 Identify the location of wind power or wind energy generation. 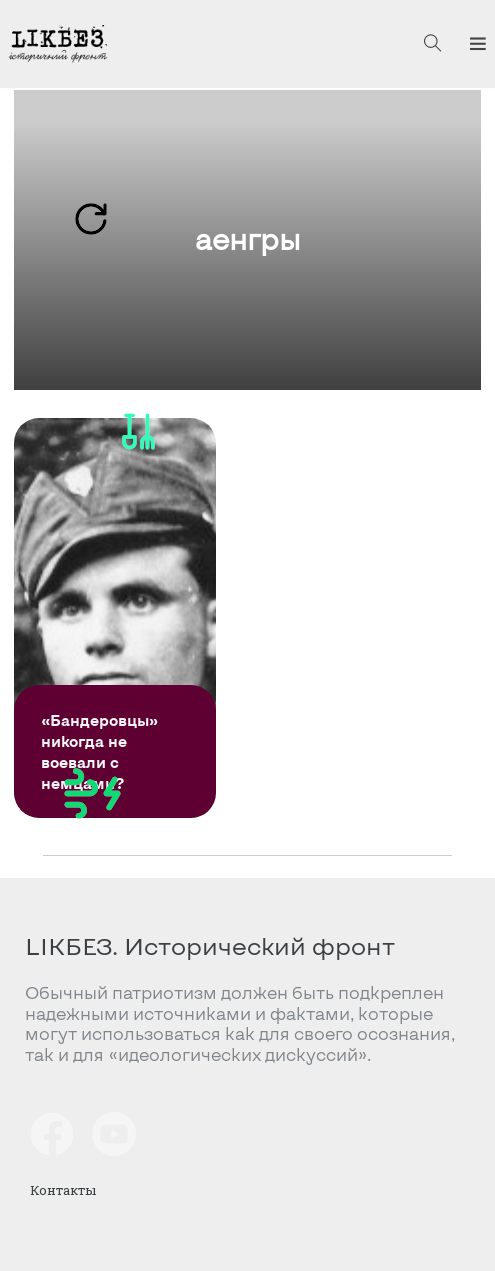
(92, 793).